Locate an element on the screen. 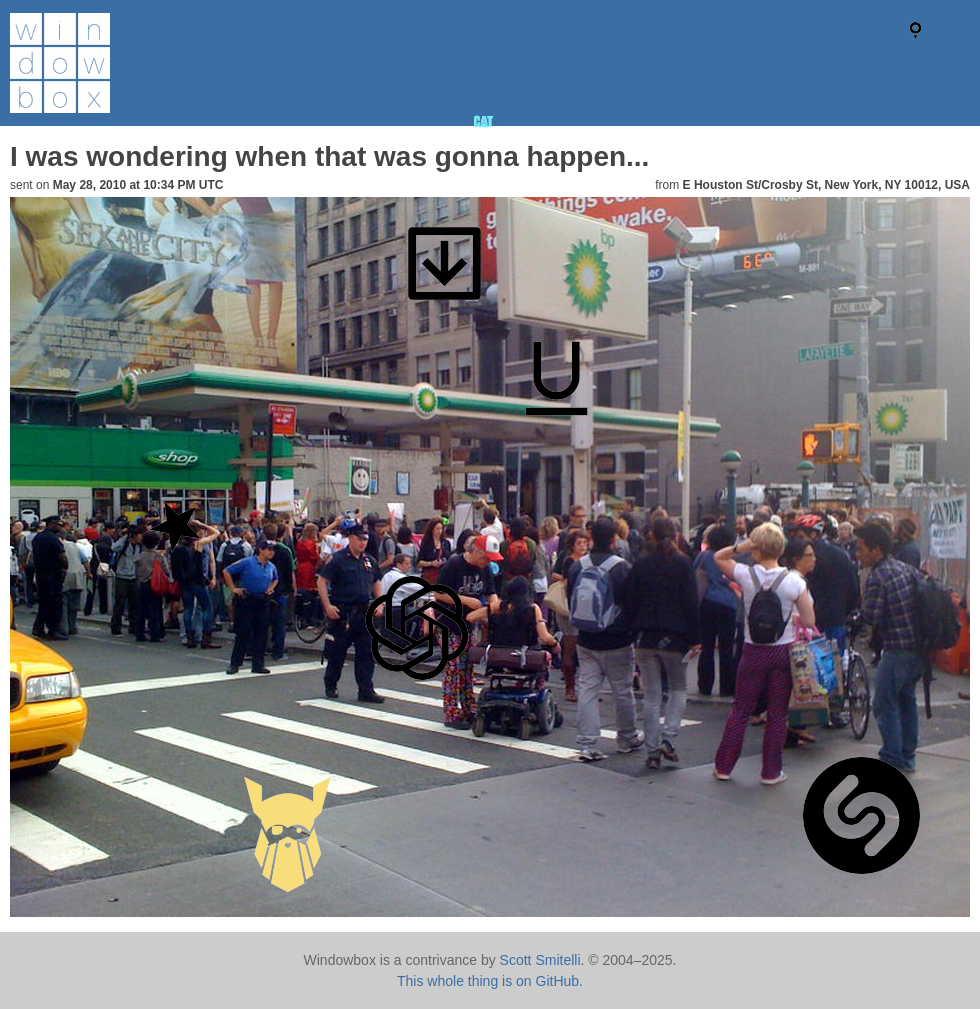 This screenshot has width=980, height=1009. open TomTom navigation app is located at coordinates (915, 30).